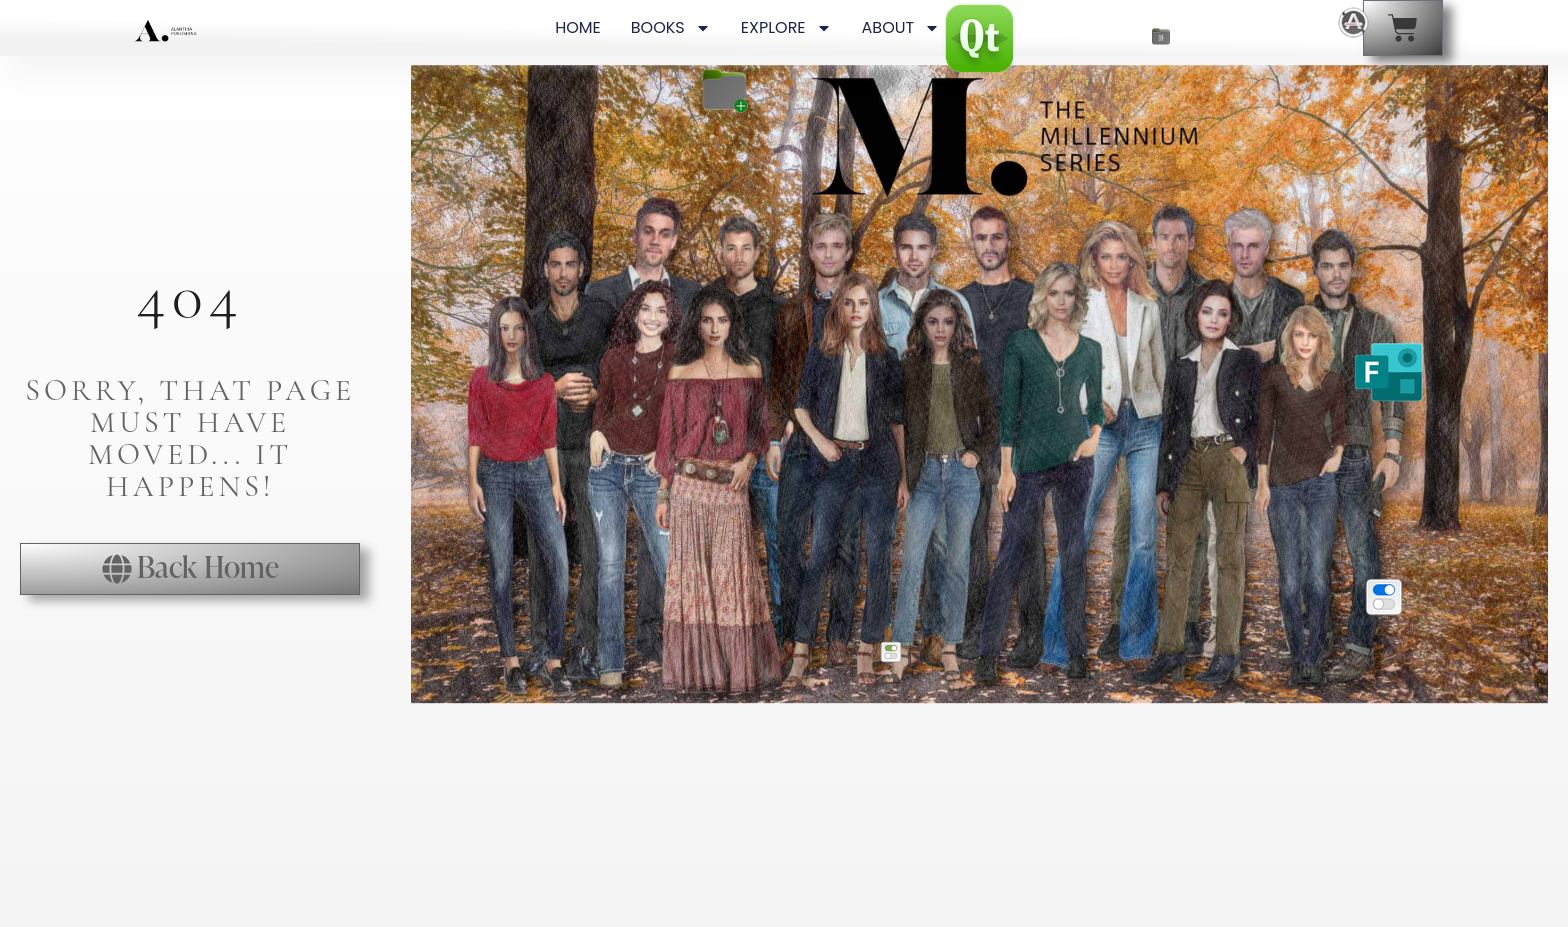 The height and width of the screenshot is (927, 1568). Describe the element at coordinates (1161, 36) in the screenshot. I see `open templates folder` at that location.